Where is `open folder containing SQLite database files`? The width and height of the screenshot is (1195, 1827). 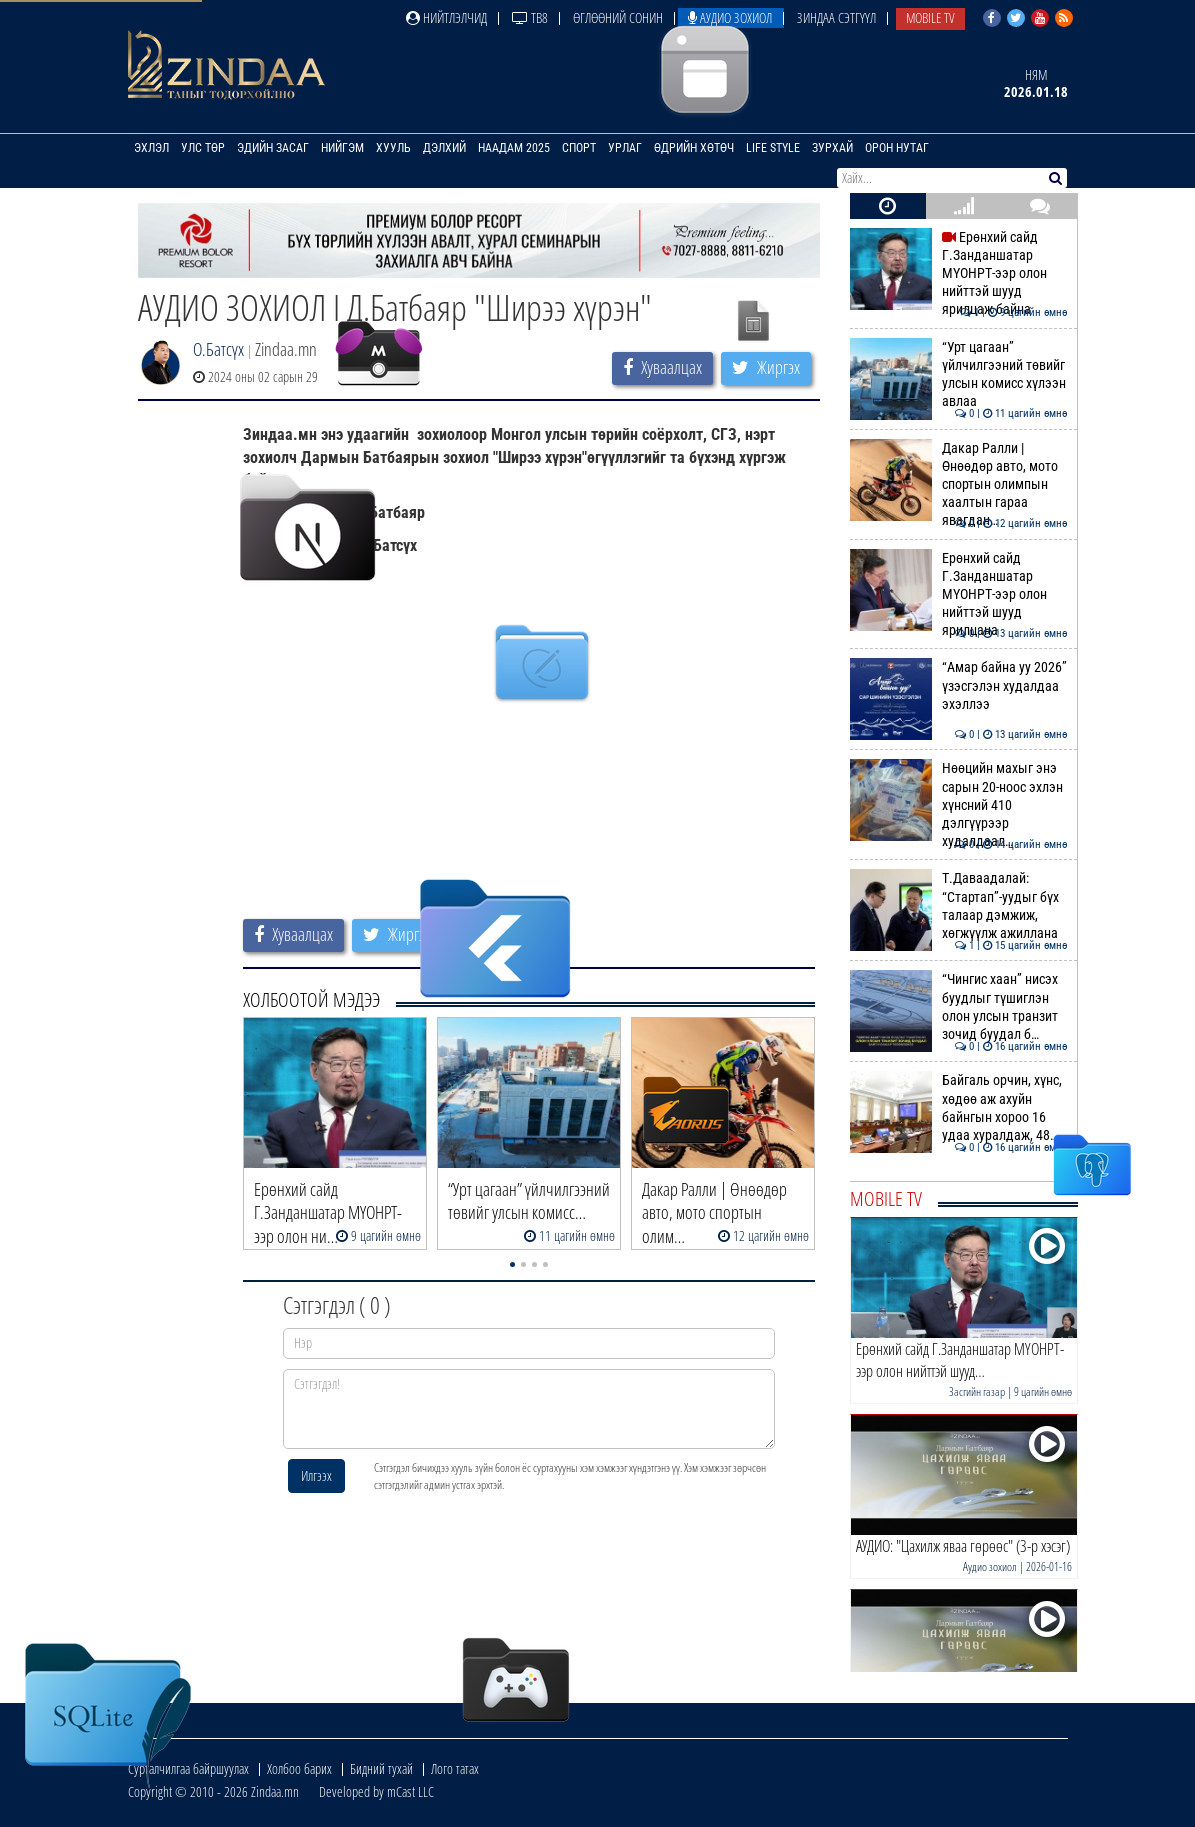
open folder containing SQLite database files is located at coordinates (102, 1708).